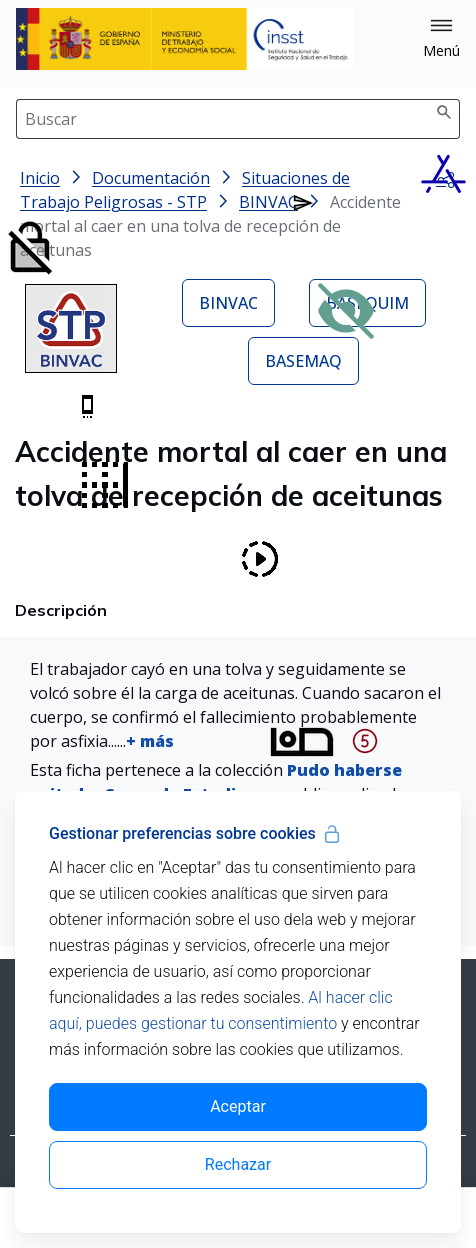  Describe the element at coordinates (346, 311) in the screenshot. I see `hide password or sensitive content` at that location.